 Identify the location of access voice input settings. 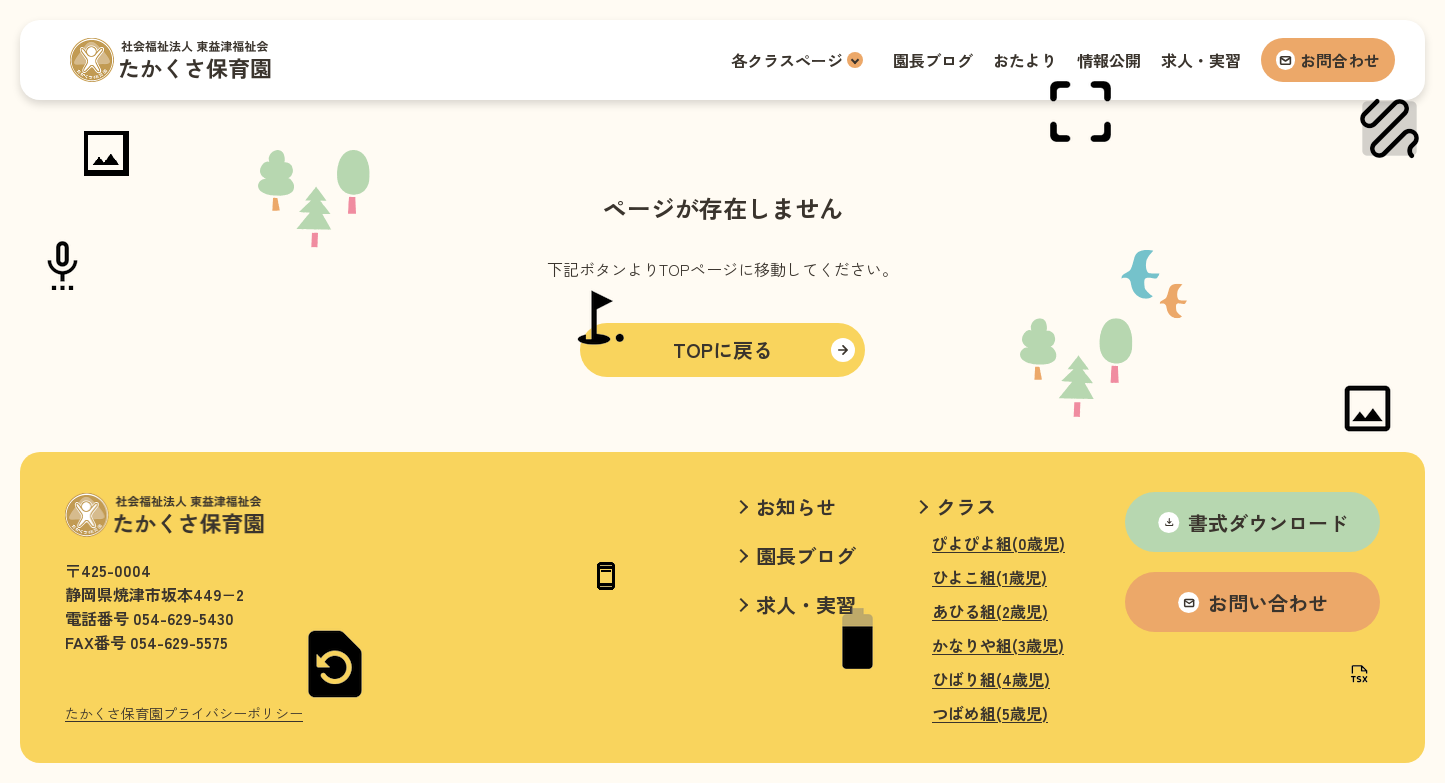
(62, 264).